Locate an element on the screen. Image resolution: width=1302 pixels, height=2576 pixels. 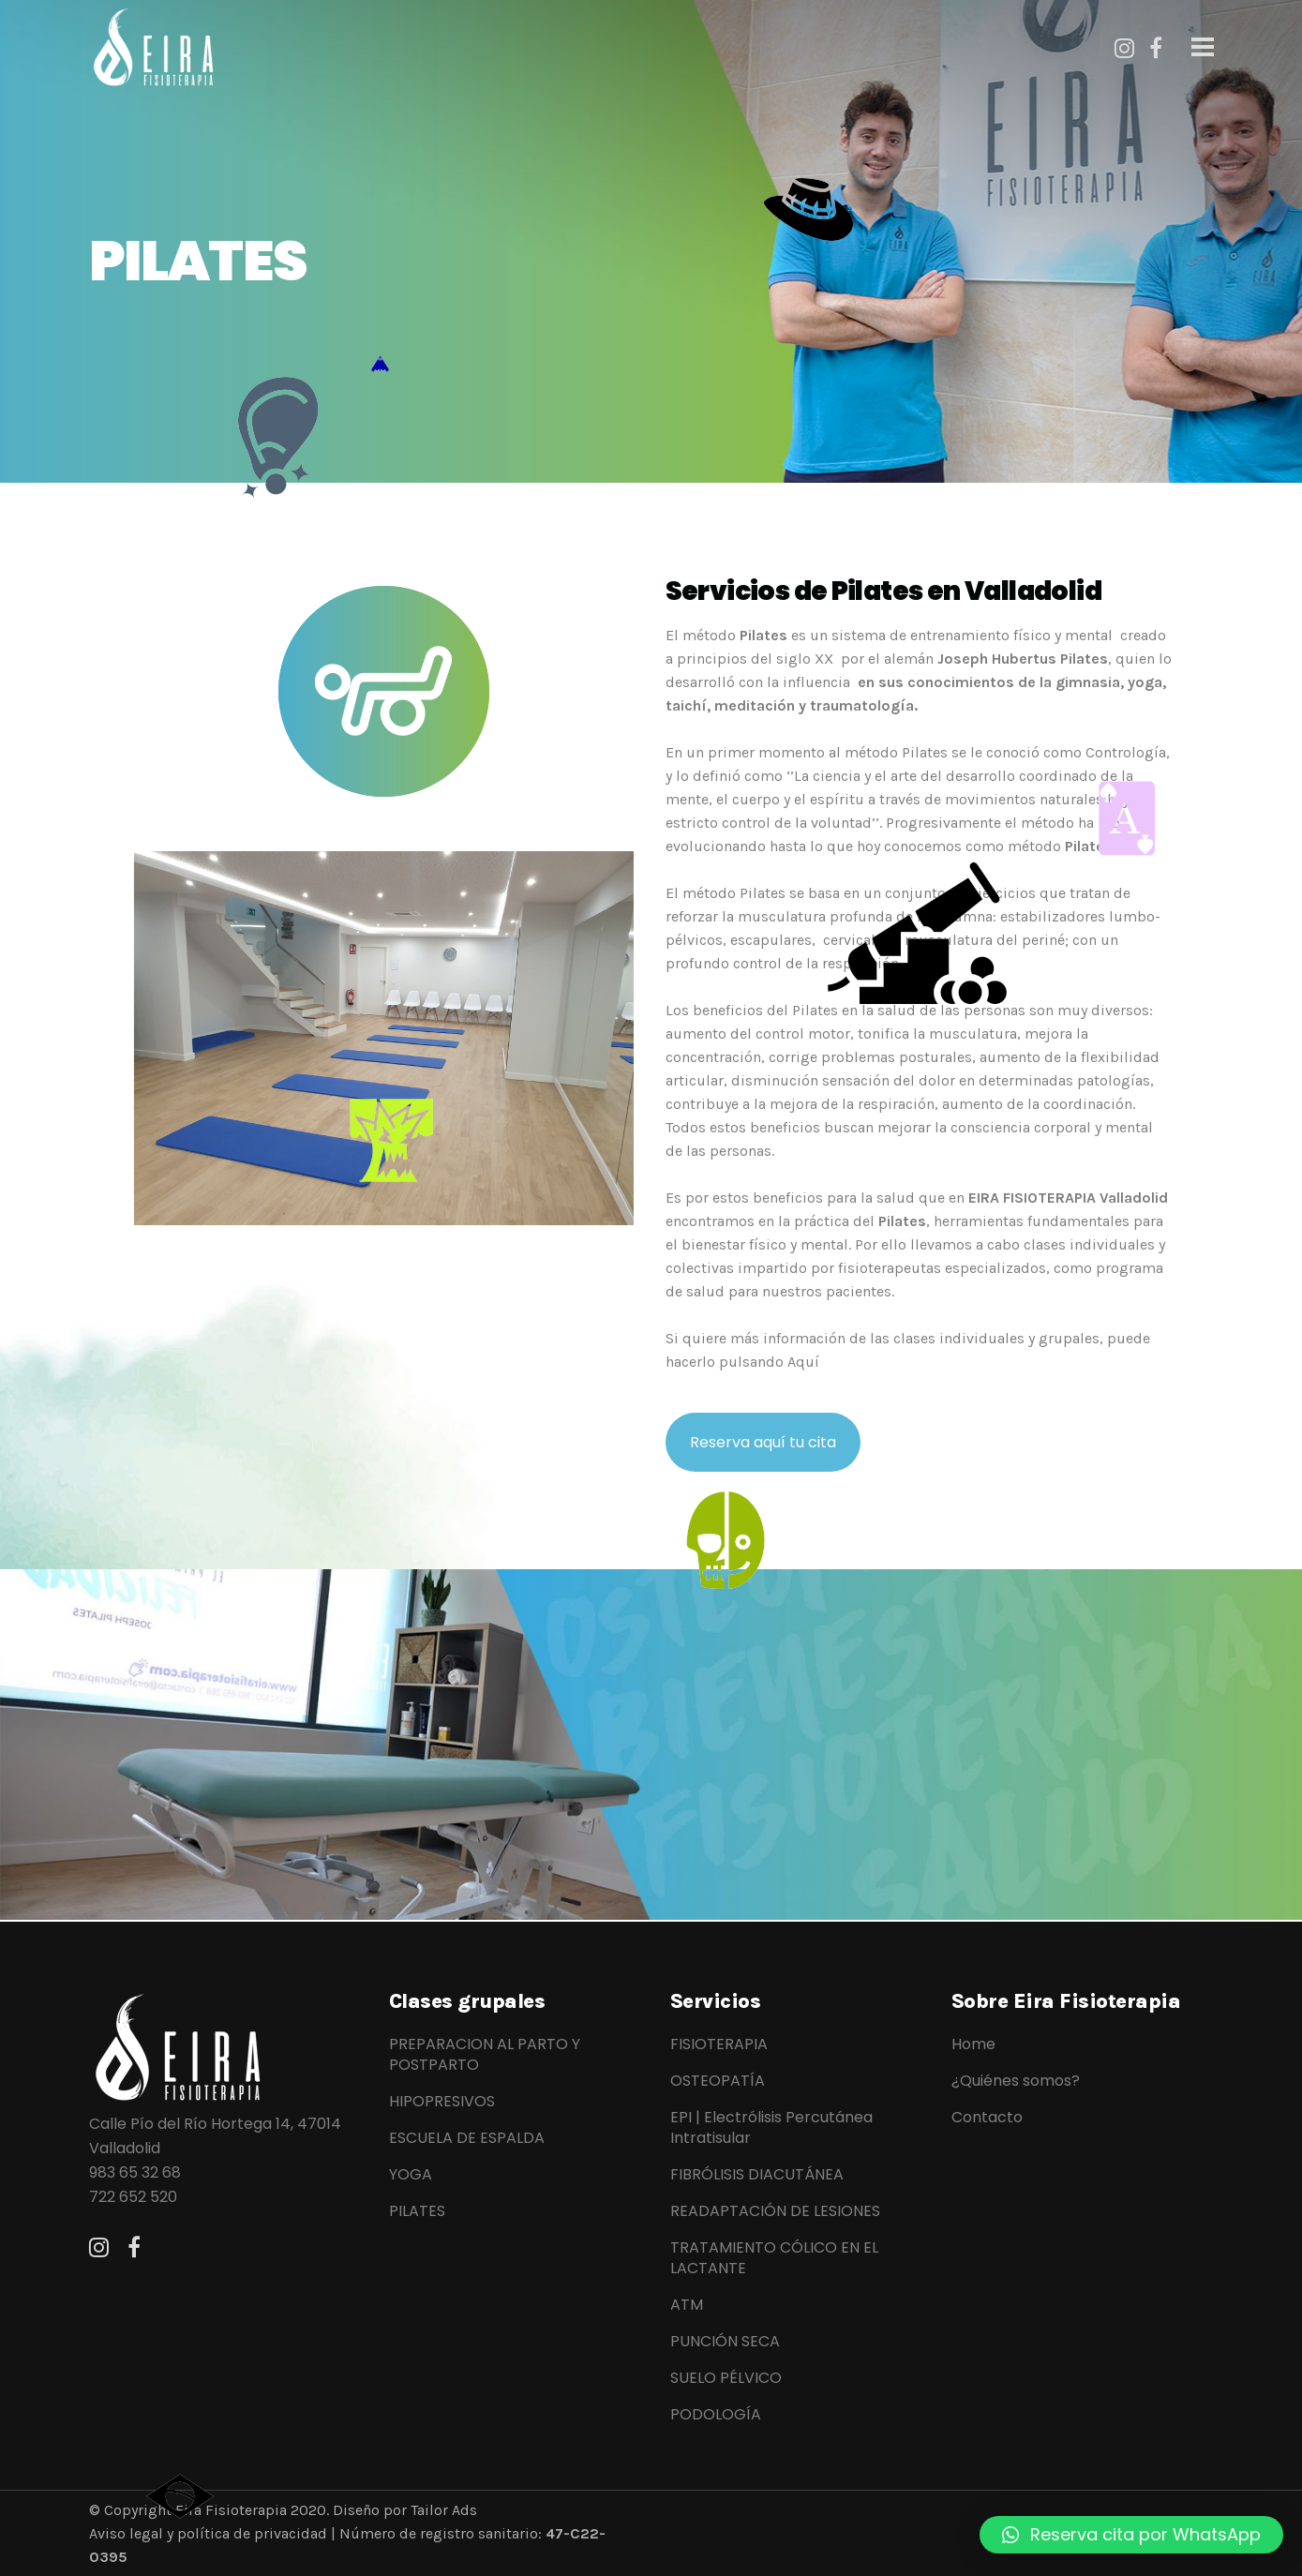
stealth bomber aircraft unit in a strategy game is located at coordinates (380, 364).